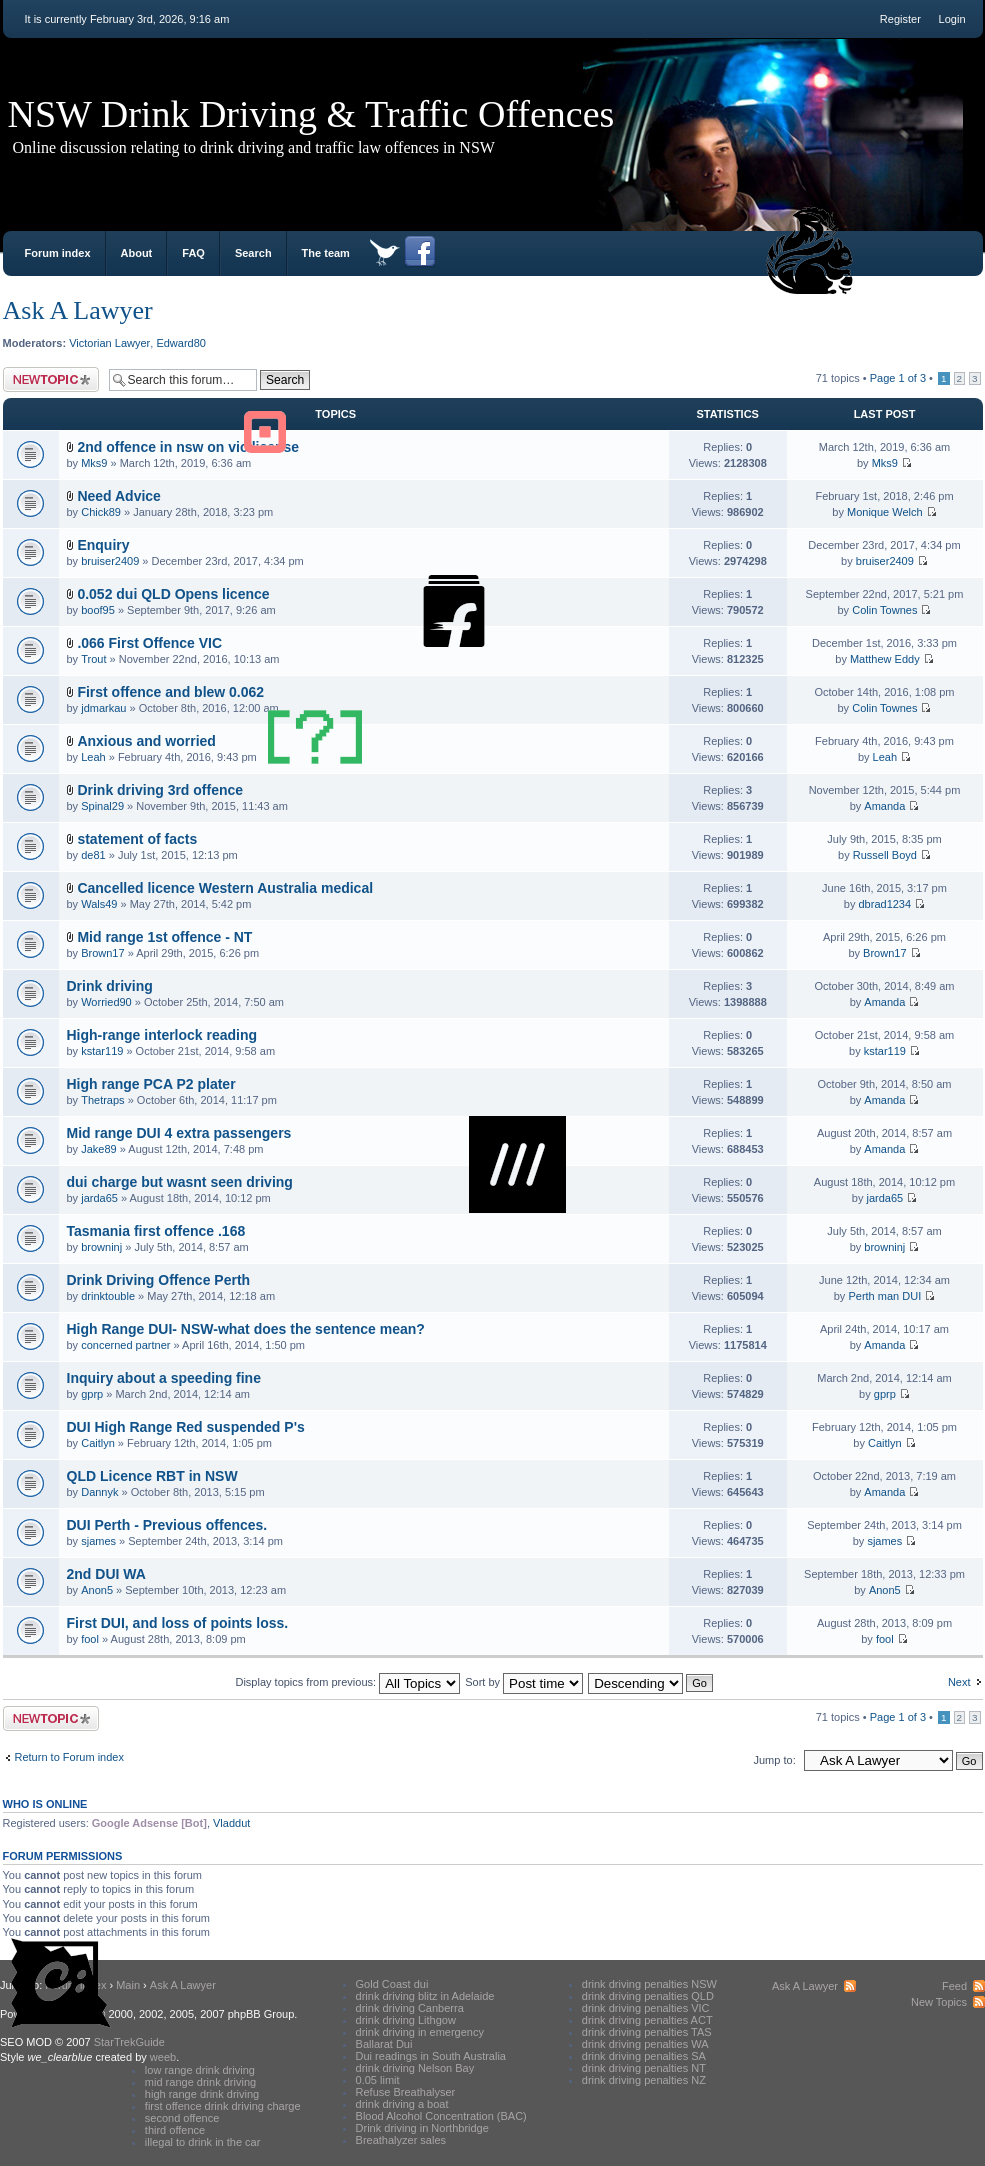  Describe the element at coordinates (454, 611) in the screenshot. I see `open the Flipkart shopping app` at that location.